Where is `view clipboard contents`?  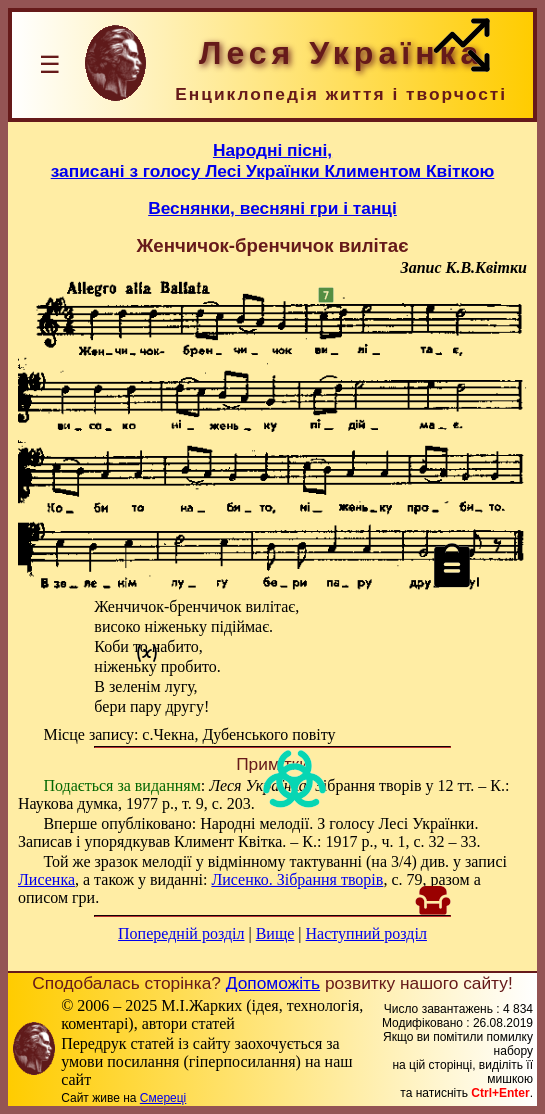
view clipboard contents is located at coordinates (452, 566).